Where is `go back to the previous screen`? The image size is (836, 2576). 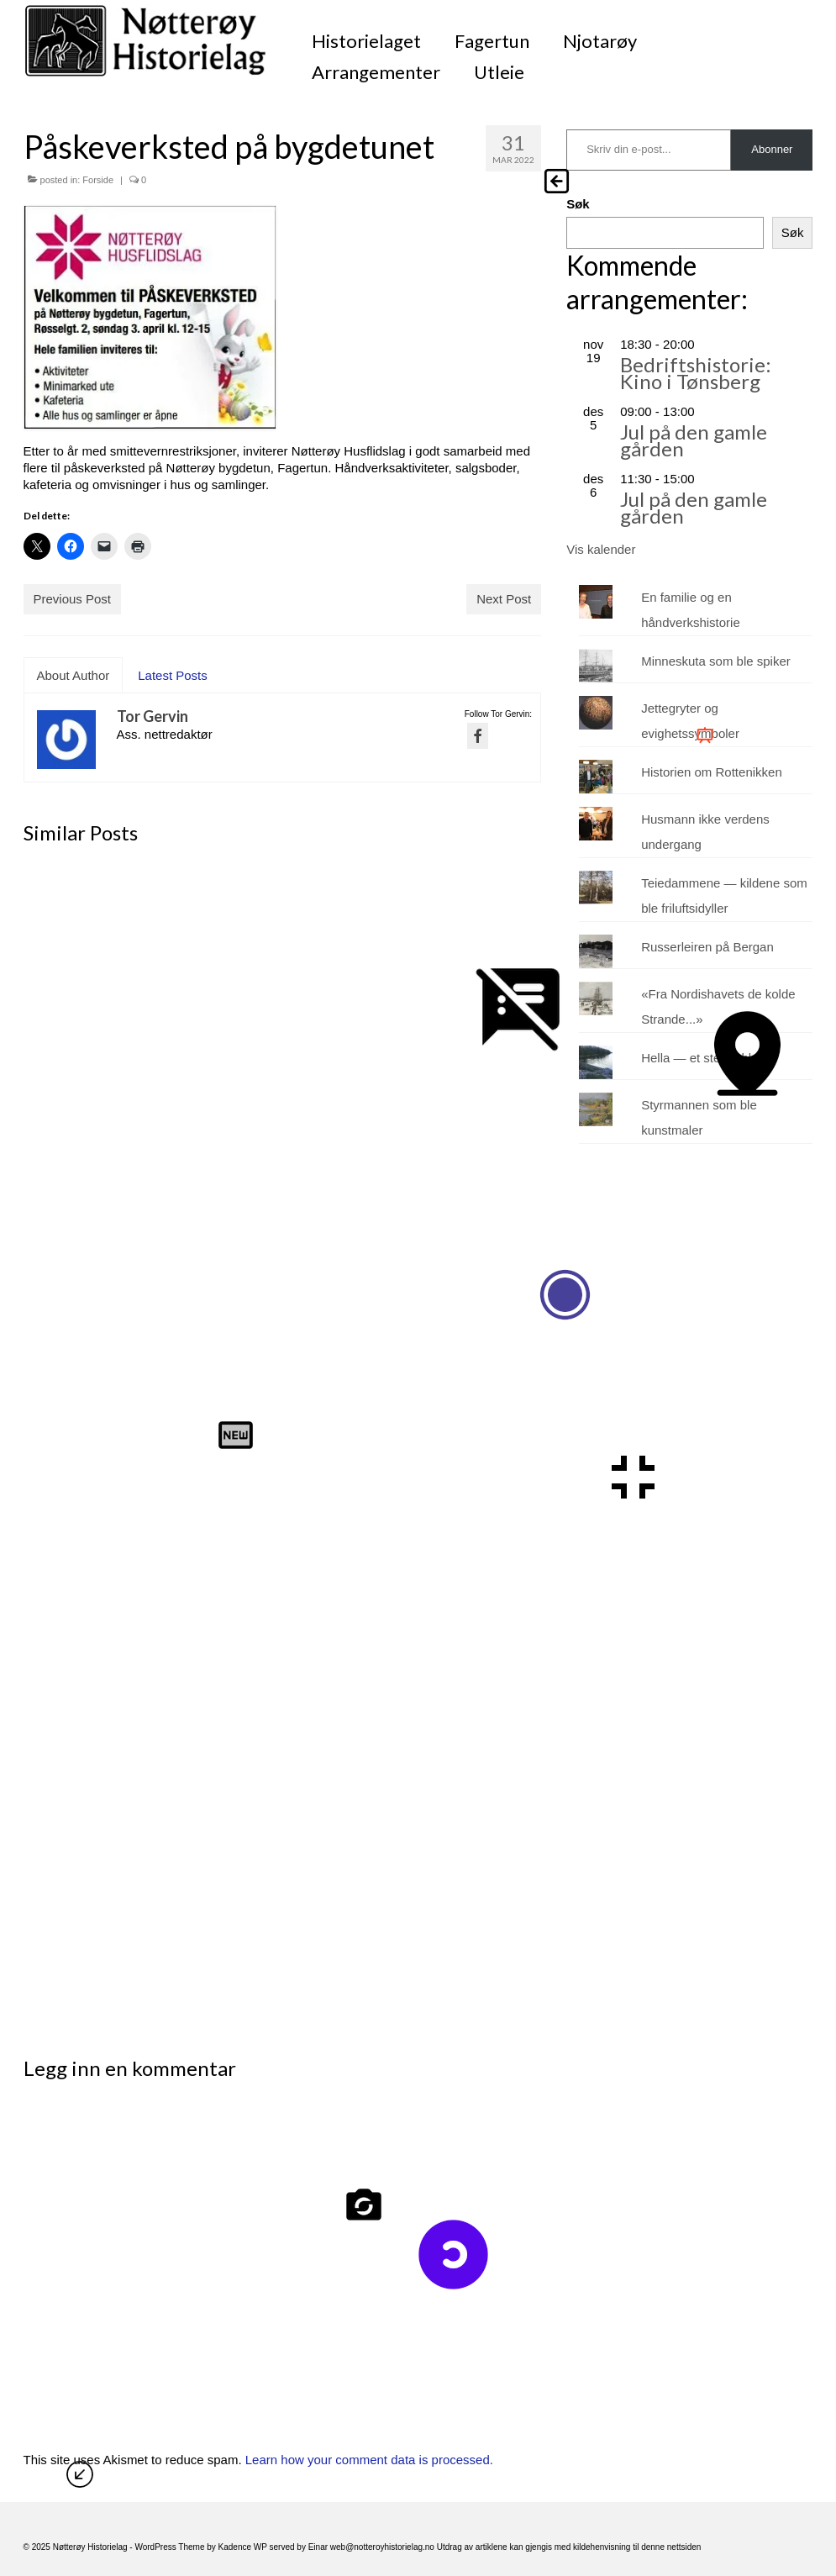
go back to the previous screen is located at coordinates (556, 181).